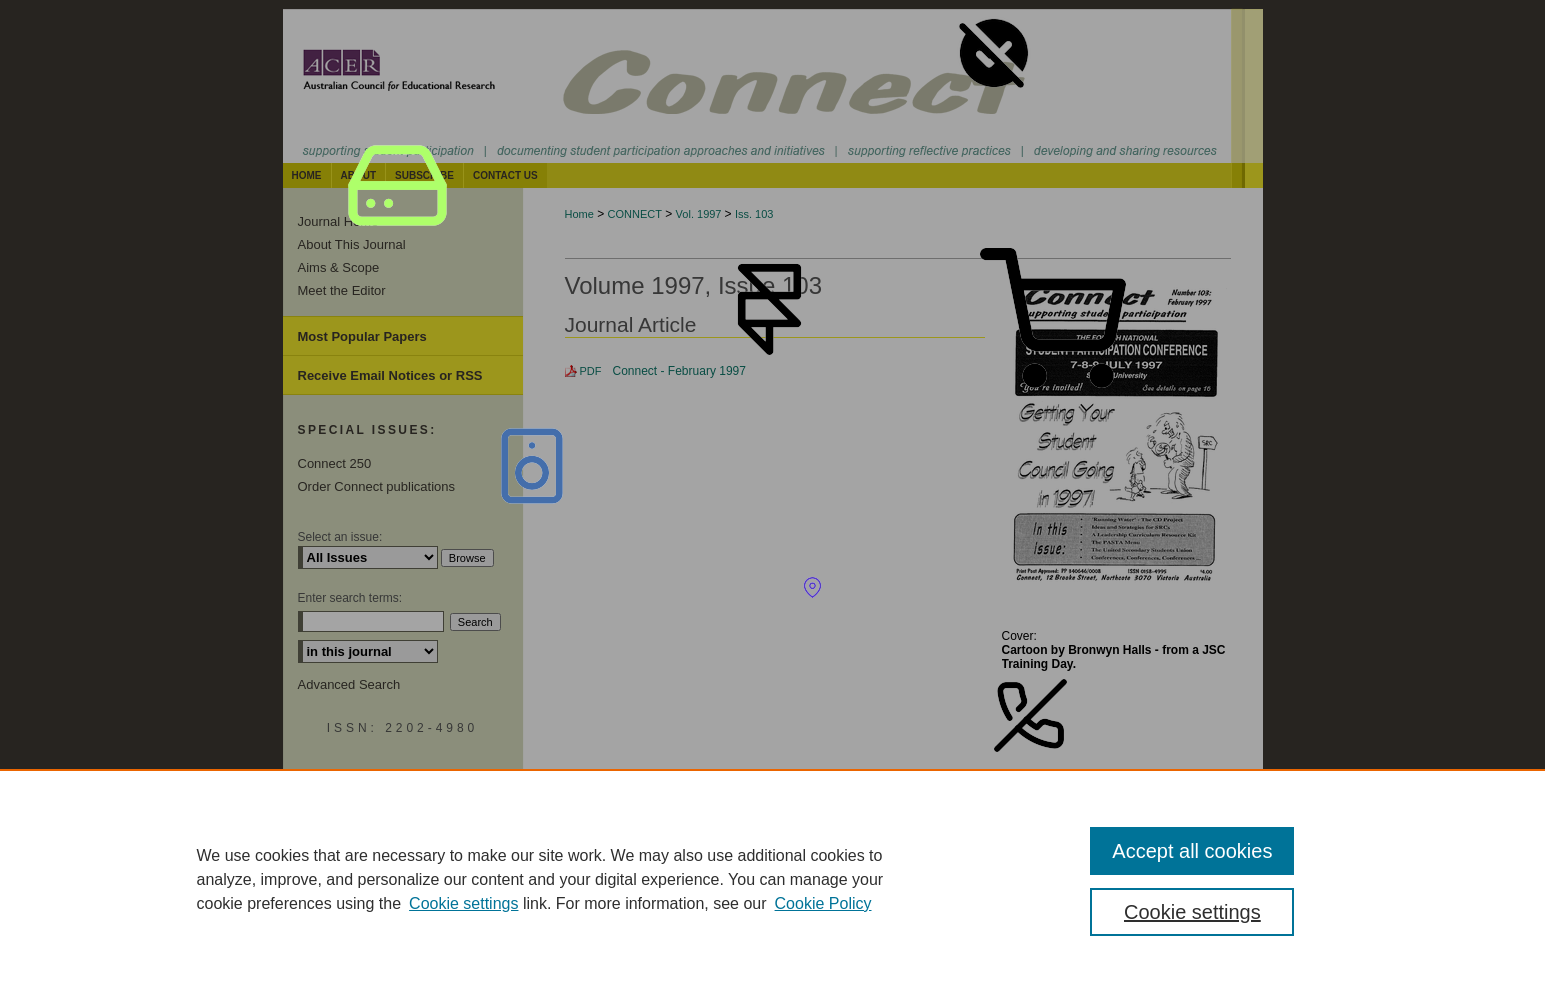 The height and width of the screenshot is (989, 1545). I want to click on open Framer app, so click(769, 307).